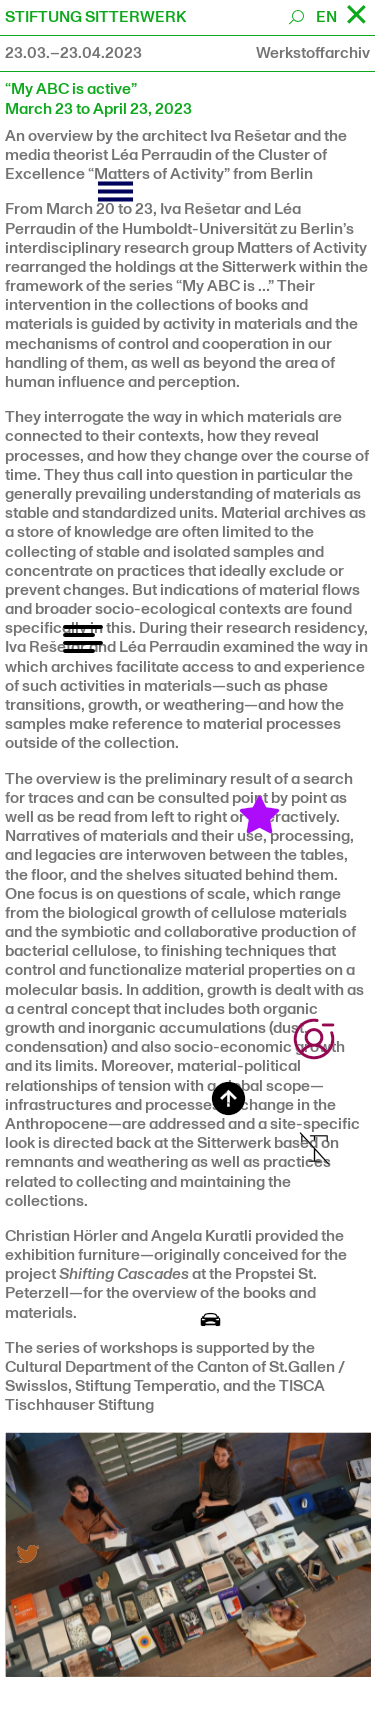  What do you see at coordinates (115, 191) in the screenshot?
I see `open navigation menu` at bounding box center [115, 191].